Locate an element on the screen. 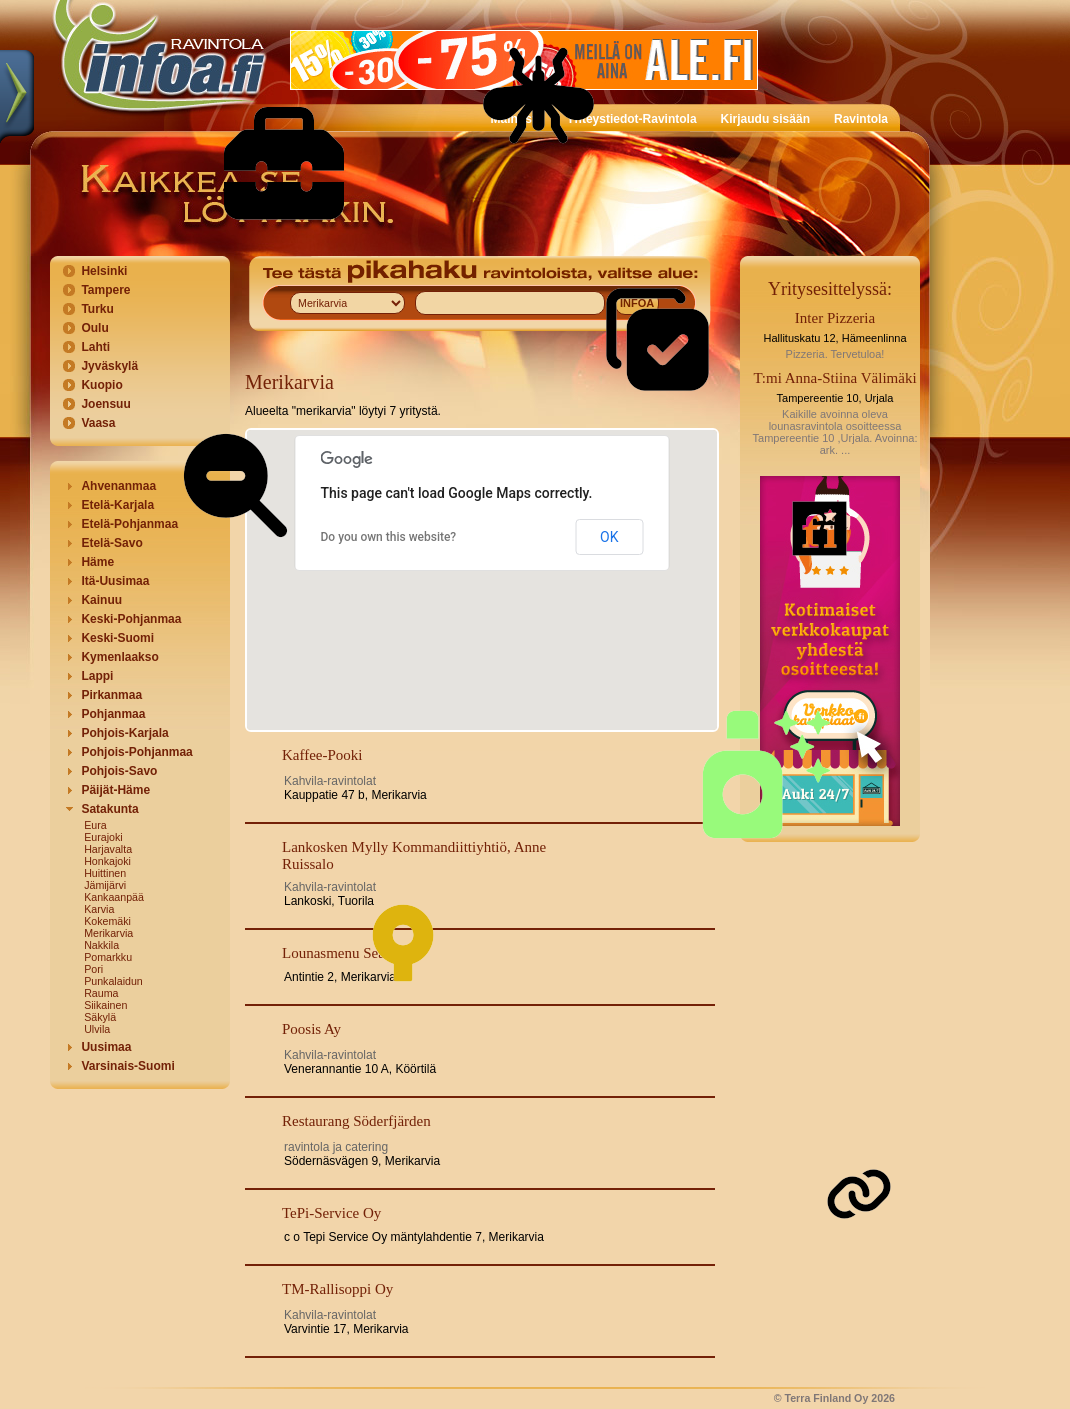 The image size is (1070, 1409). open sourcetree git client is located at coordinates (403, 943).